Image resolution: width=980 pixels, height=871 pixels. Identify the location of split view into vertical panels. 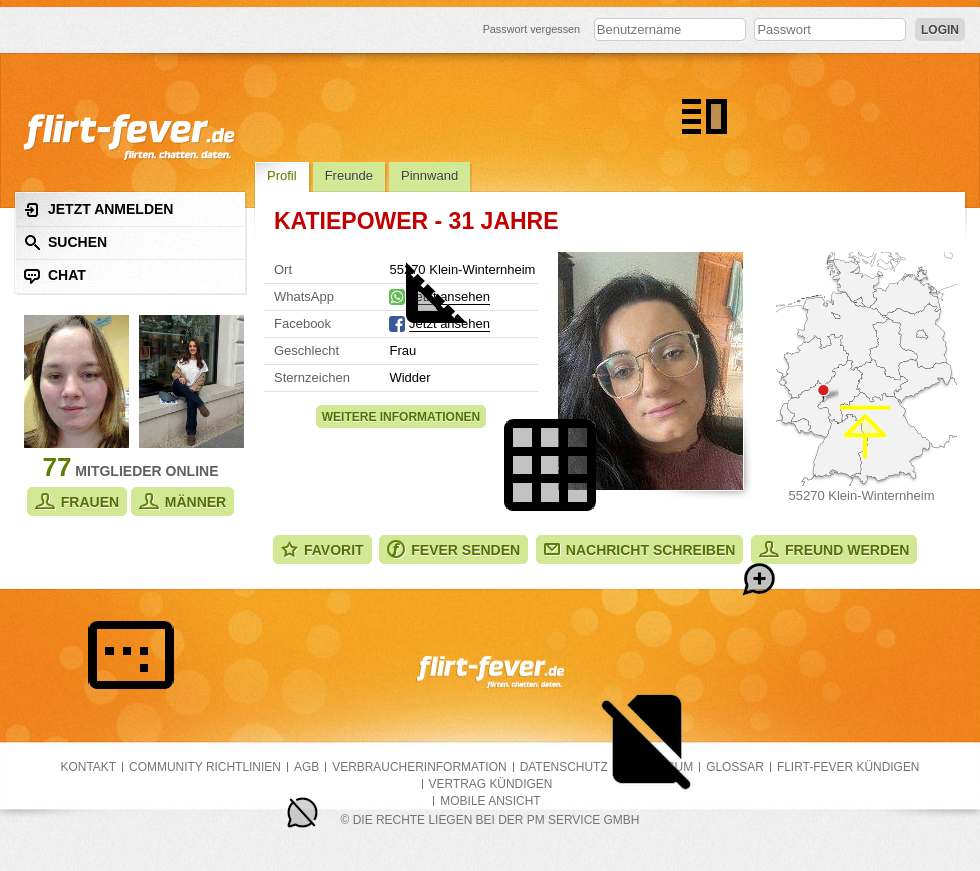
(704, 117).